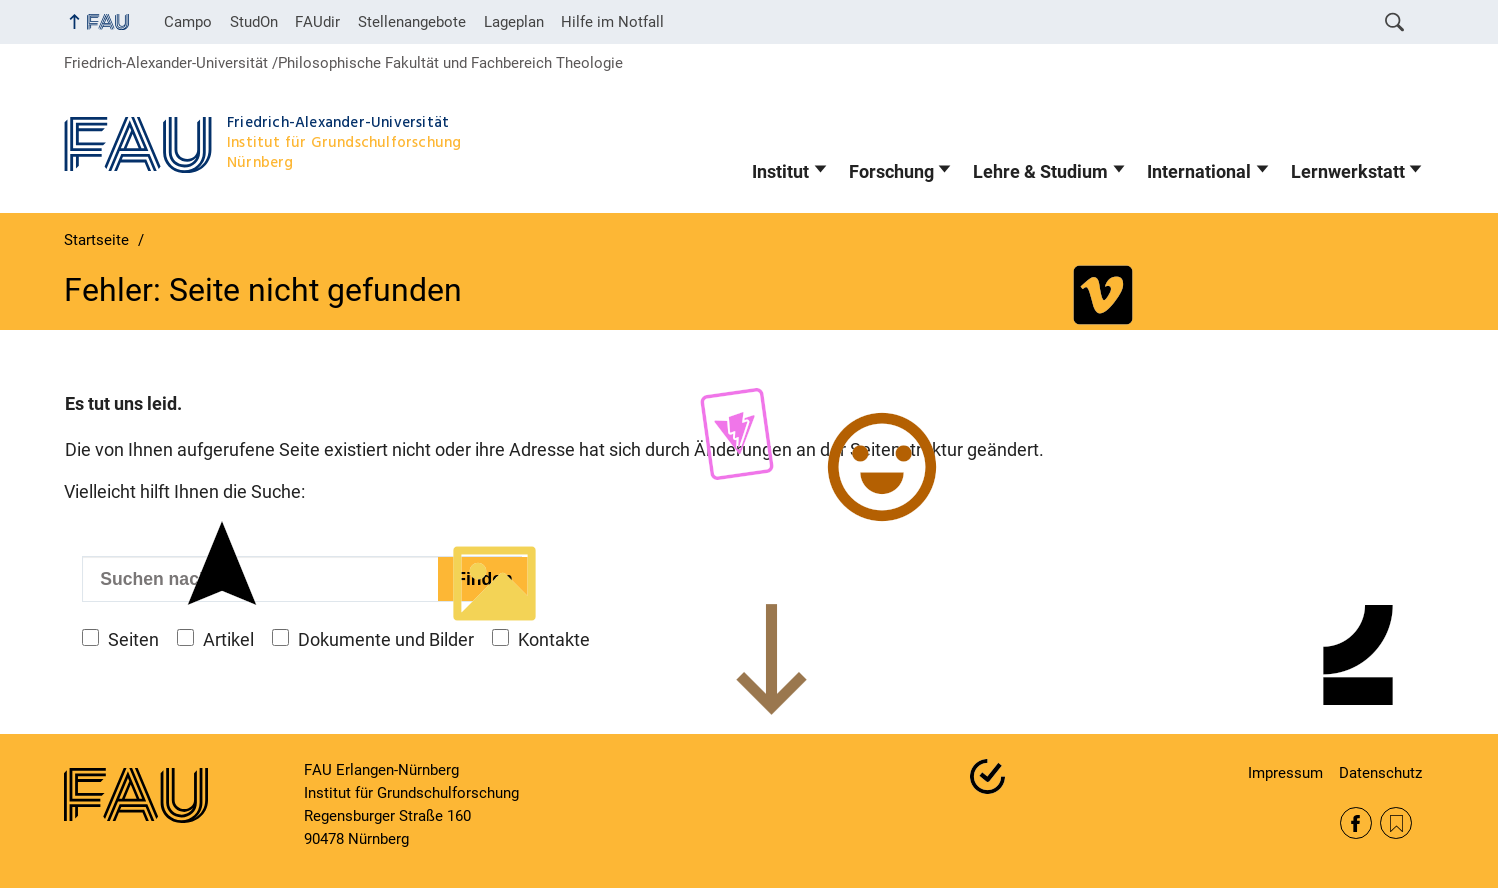  I want to click on radar app logo, so click(222, 563).